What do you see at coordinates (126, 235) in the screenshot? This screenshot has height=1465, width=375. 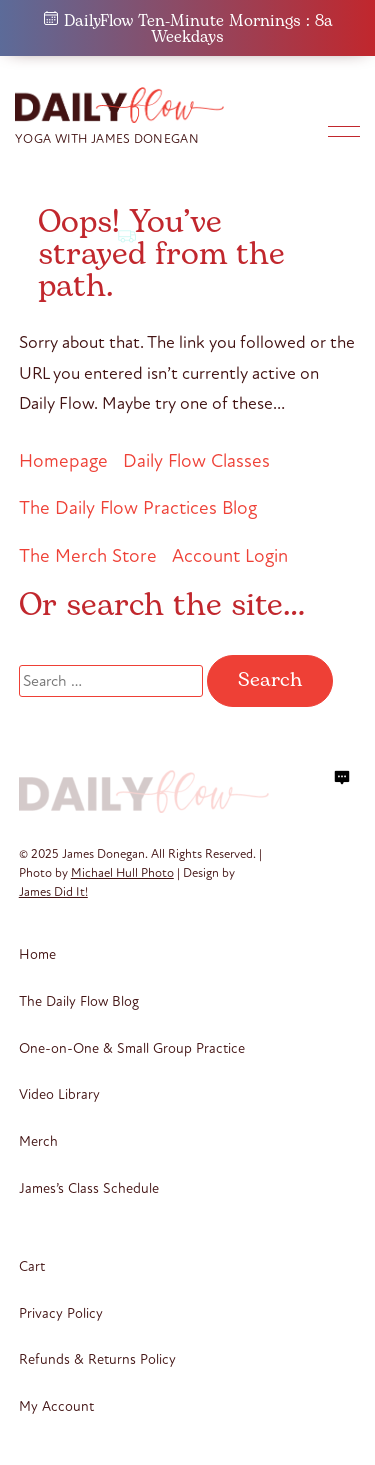 I see `track your delivery status` at bounding box center [126, 235].